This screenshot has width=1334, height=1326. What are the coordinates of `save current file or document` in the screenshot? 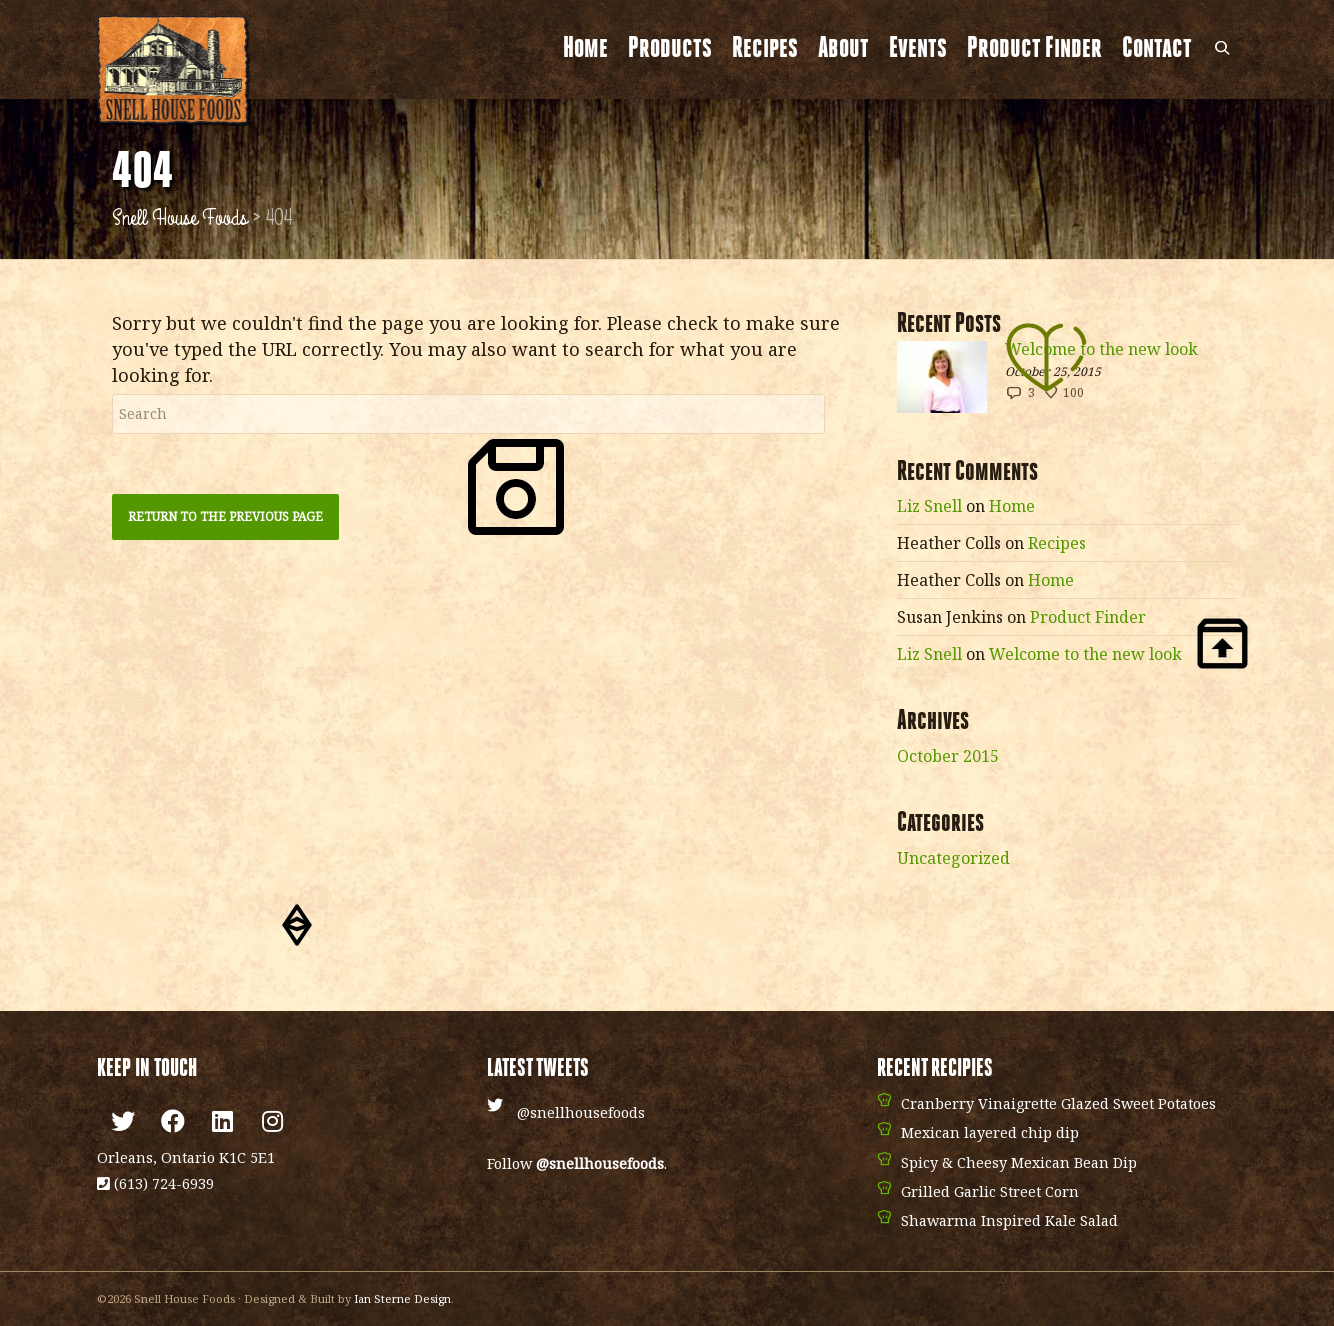 It's located at (516, 487).